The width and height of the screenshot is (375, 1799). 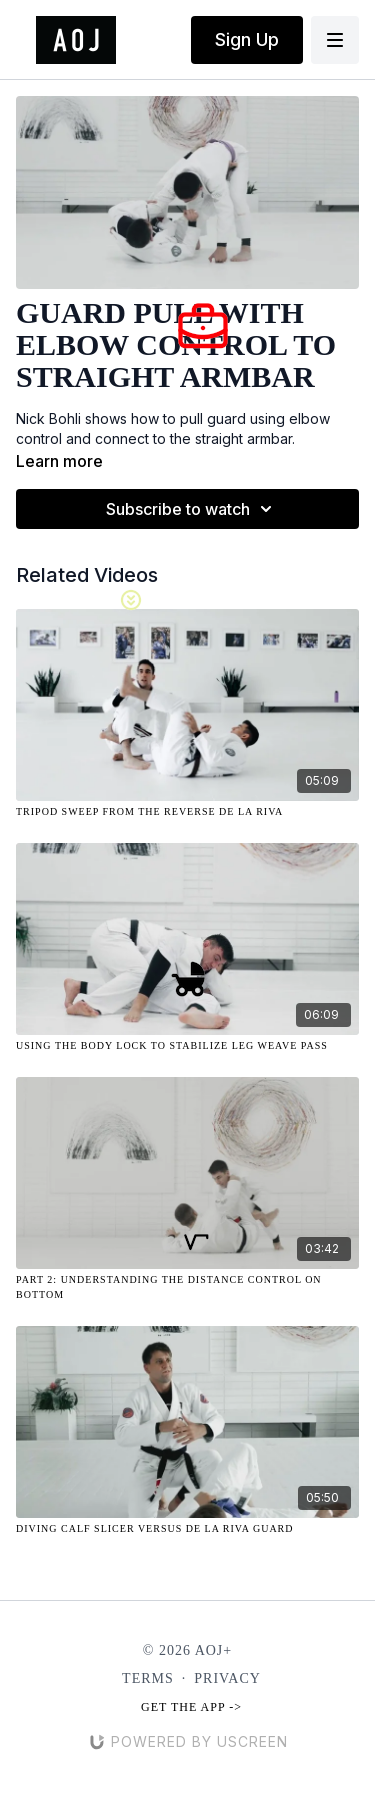 What do you see at coordinates (131, 600) in the screenshot?
I see `expand all content below` at bounding box center [131, 600].